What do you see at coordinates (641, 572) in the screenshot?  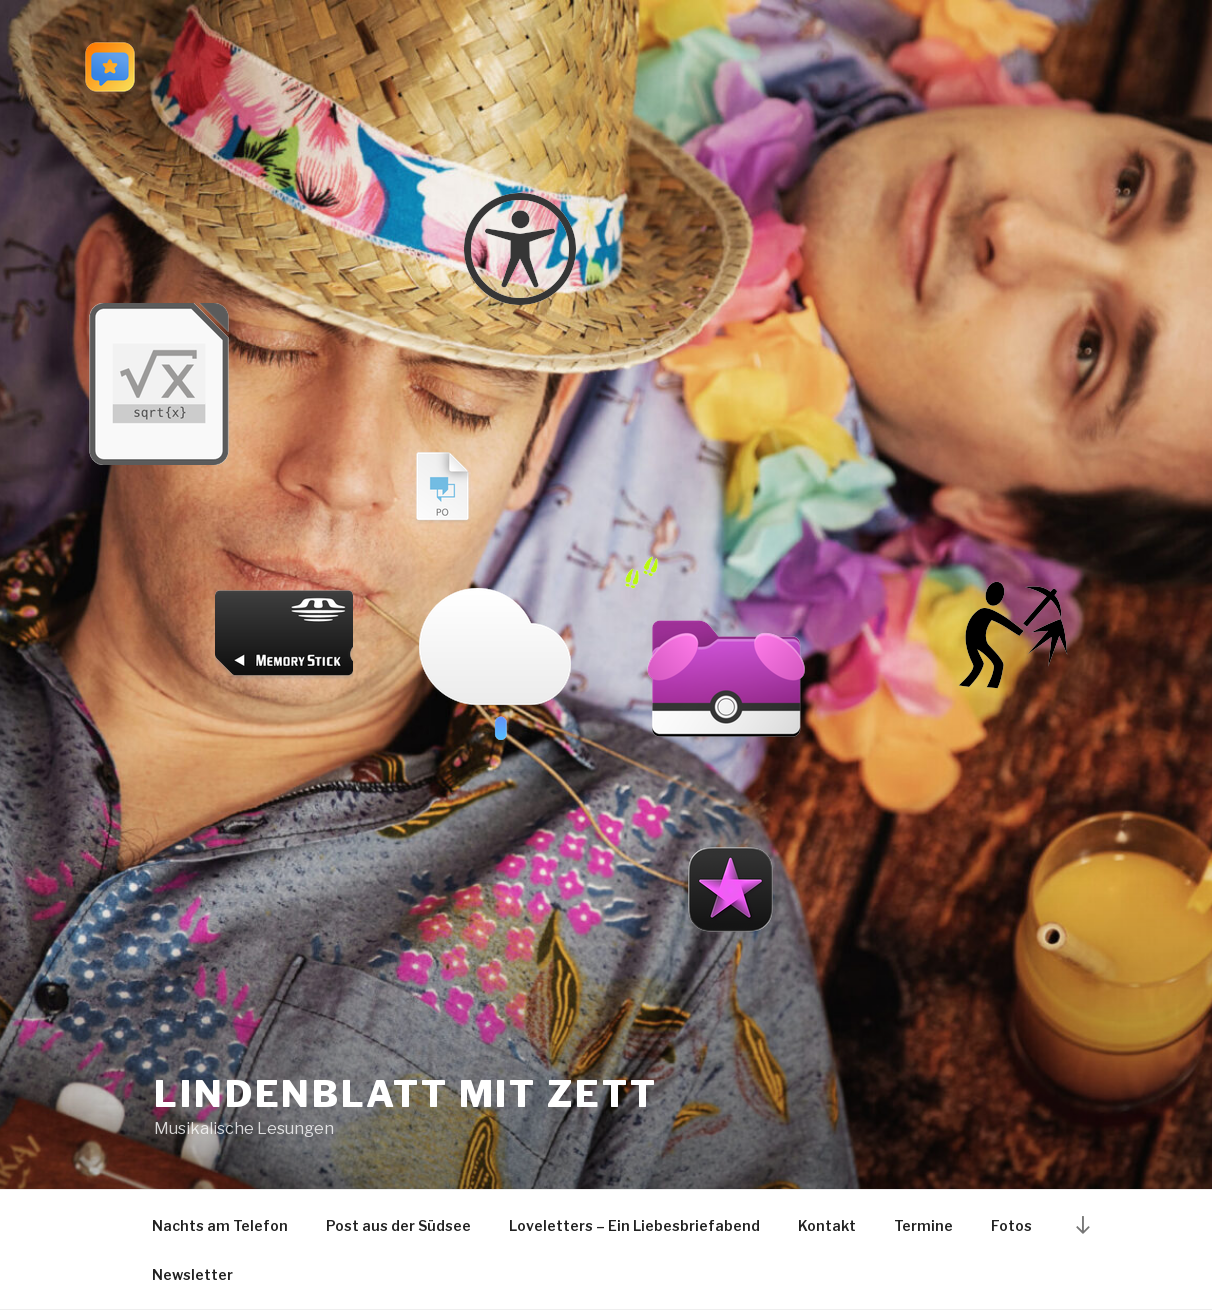 I see `track wildlife or animal sightings` at bounding box center [641, 572].